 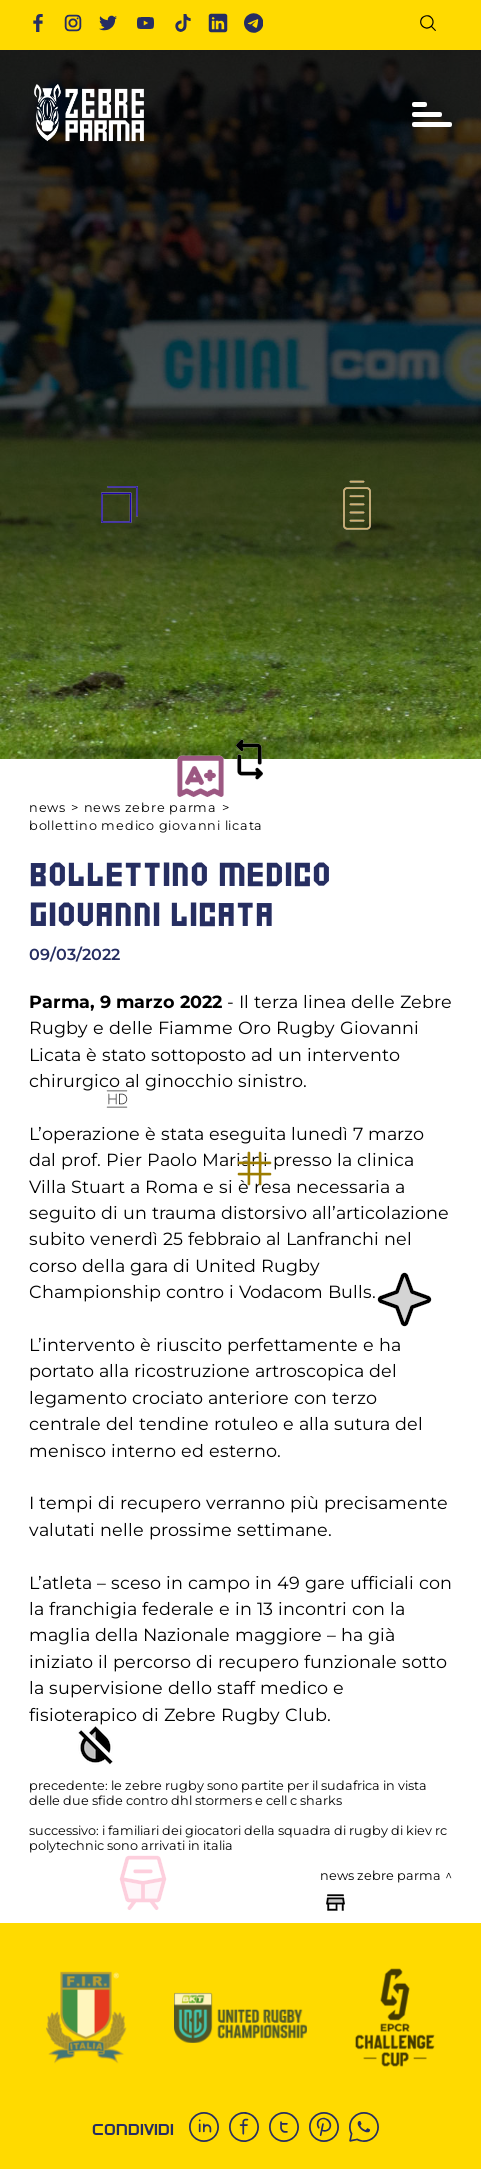 I want to click on view regional train schedules, so click(x=143, y=1881).